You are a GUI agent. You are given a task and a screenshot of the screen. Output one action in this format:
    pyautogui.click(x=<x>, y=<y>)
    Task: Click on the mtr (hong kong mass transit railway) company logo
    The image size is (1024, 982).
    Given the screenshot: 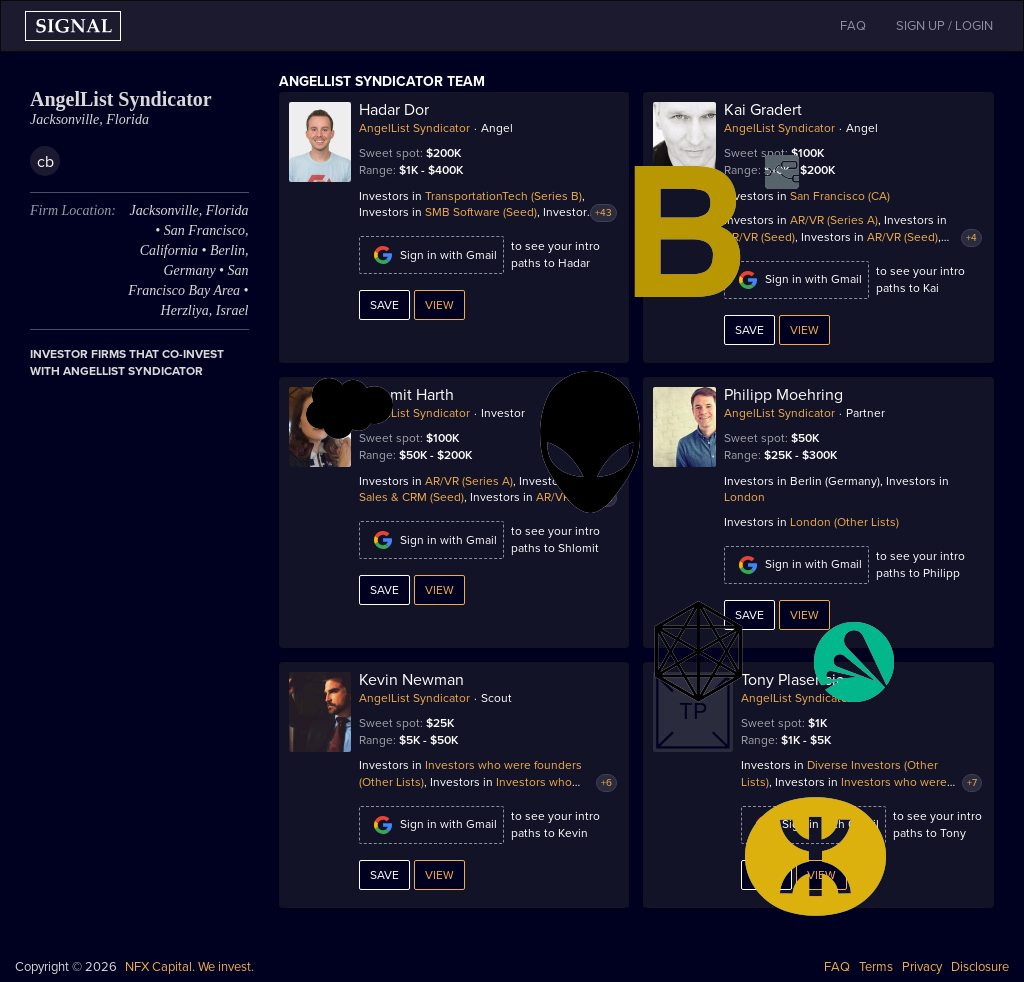 What is the action you would take?
    pyautogui.click(x=815, y=856)
    